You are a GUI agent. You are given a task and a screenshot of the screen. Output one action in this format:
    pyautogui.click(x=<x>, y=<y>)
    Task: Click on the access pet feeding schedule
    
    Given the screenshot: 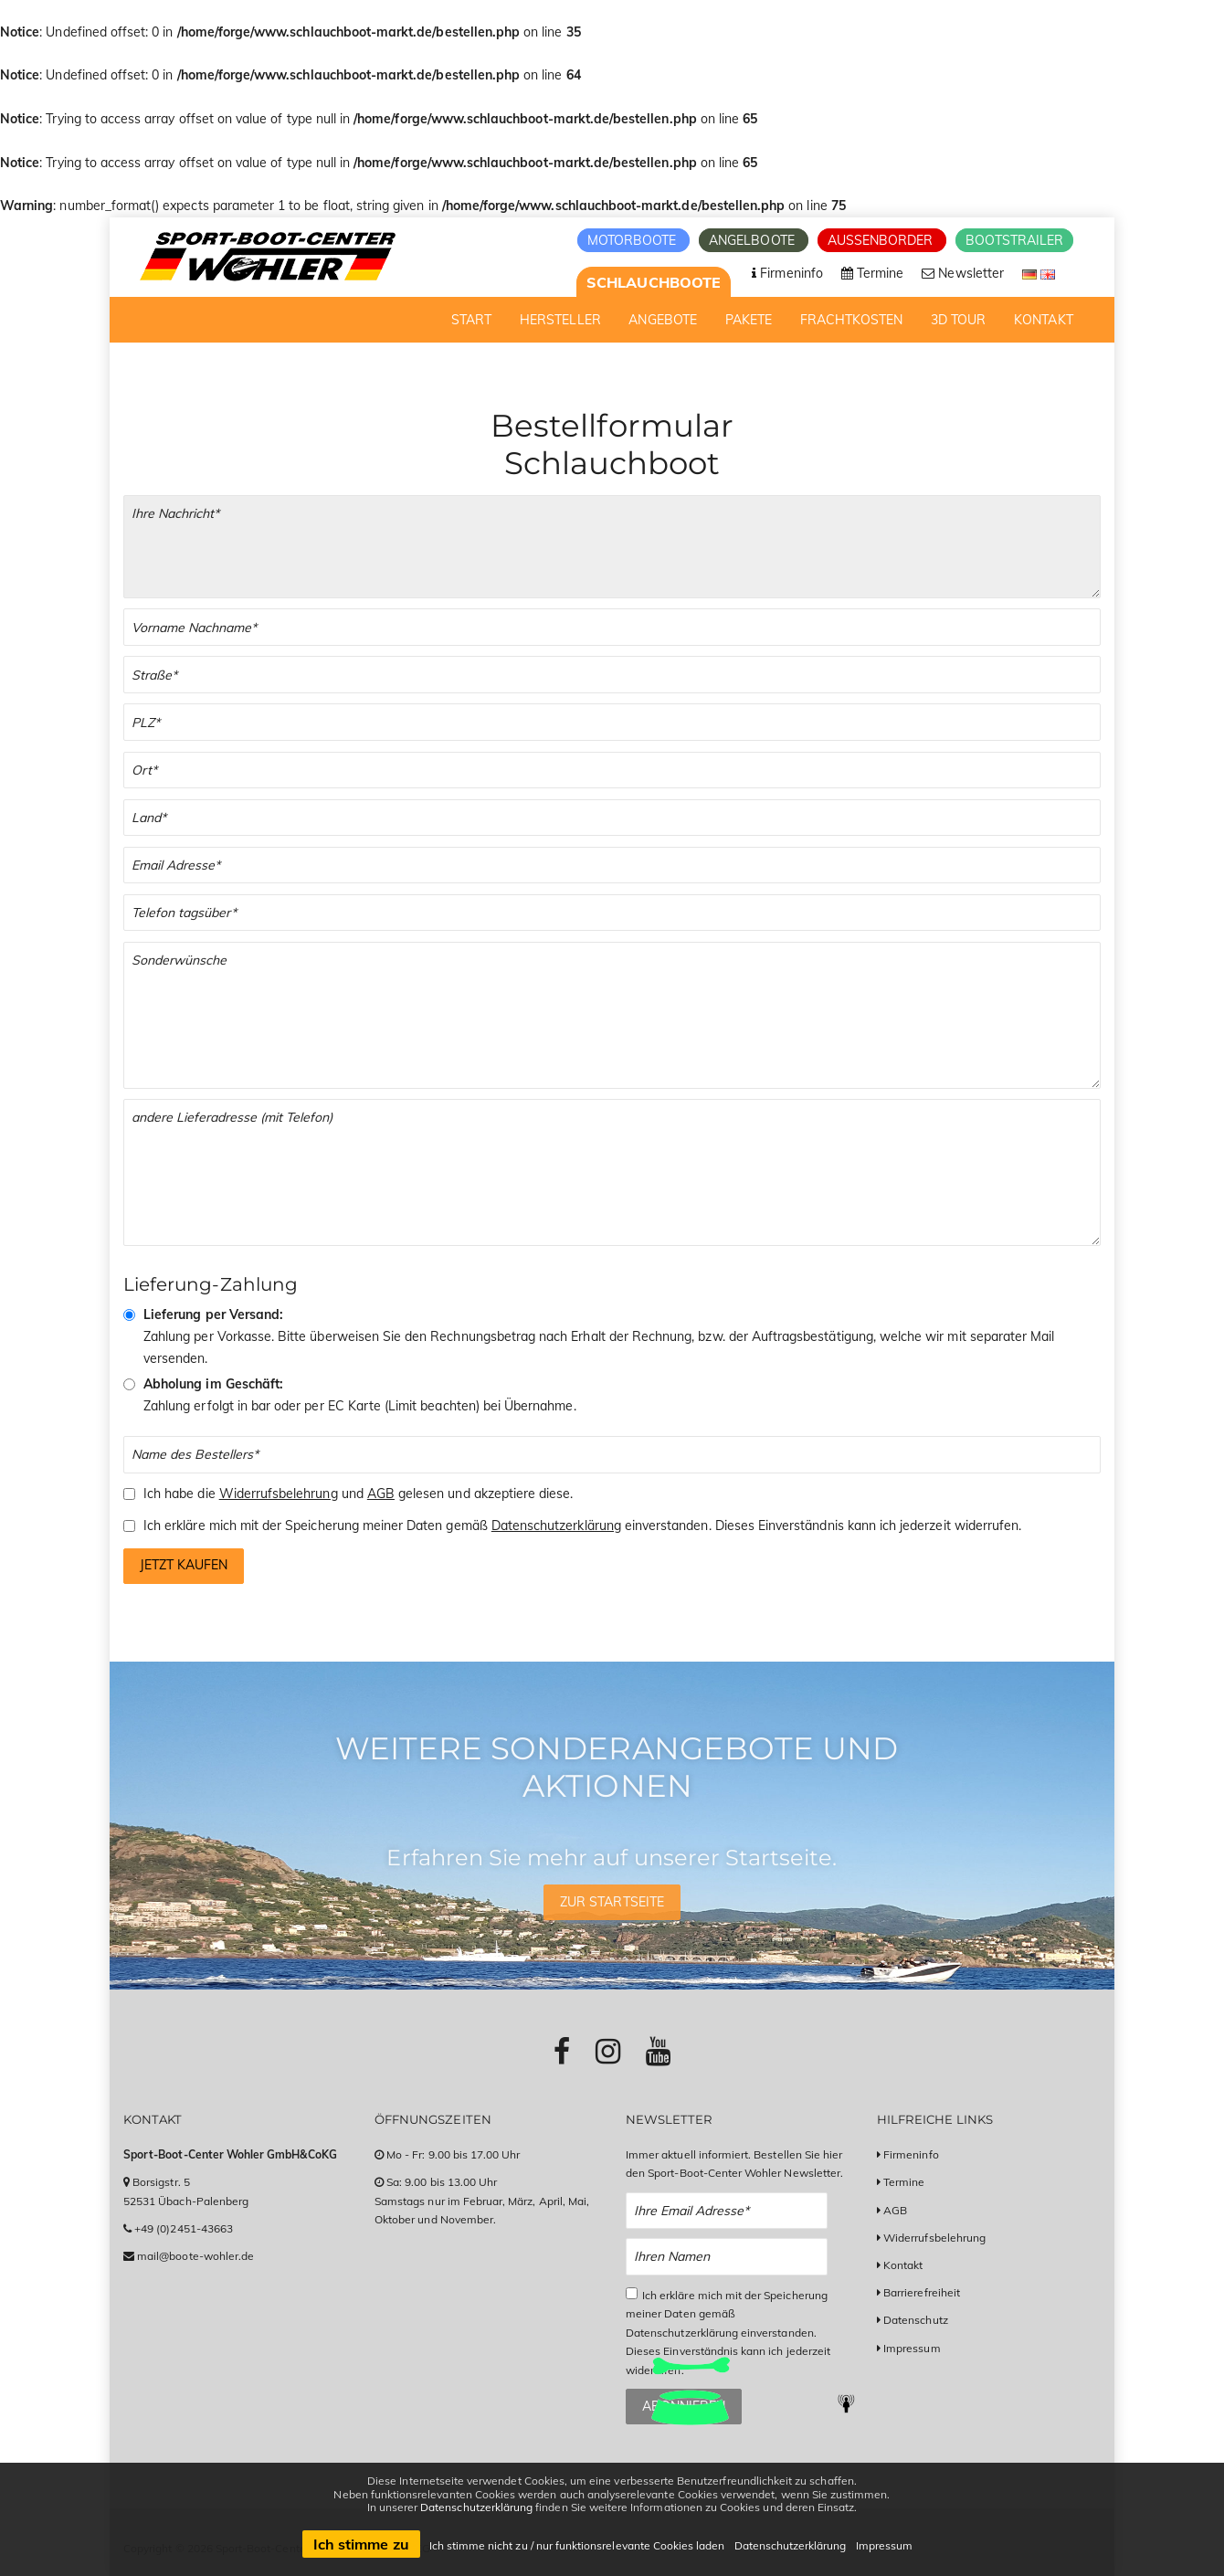 What is the action you would take?
    pyautogui.click(x=690, y=2387)
    